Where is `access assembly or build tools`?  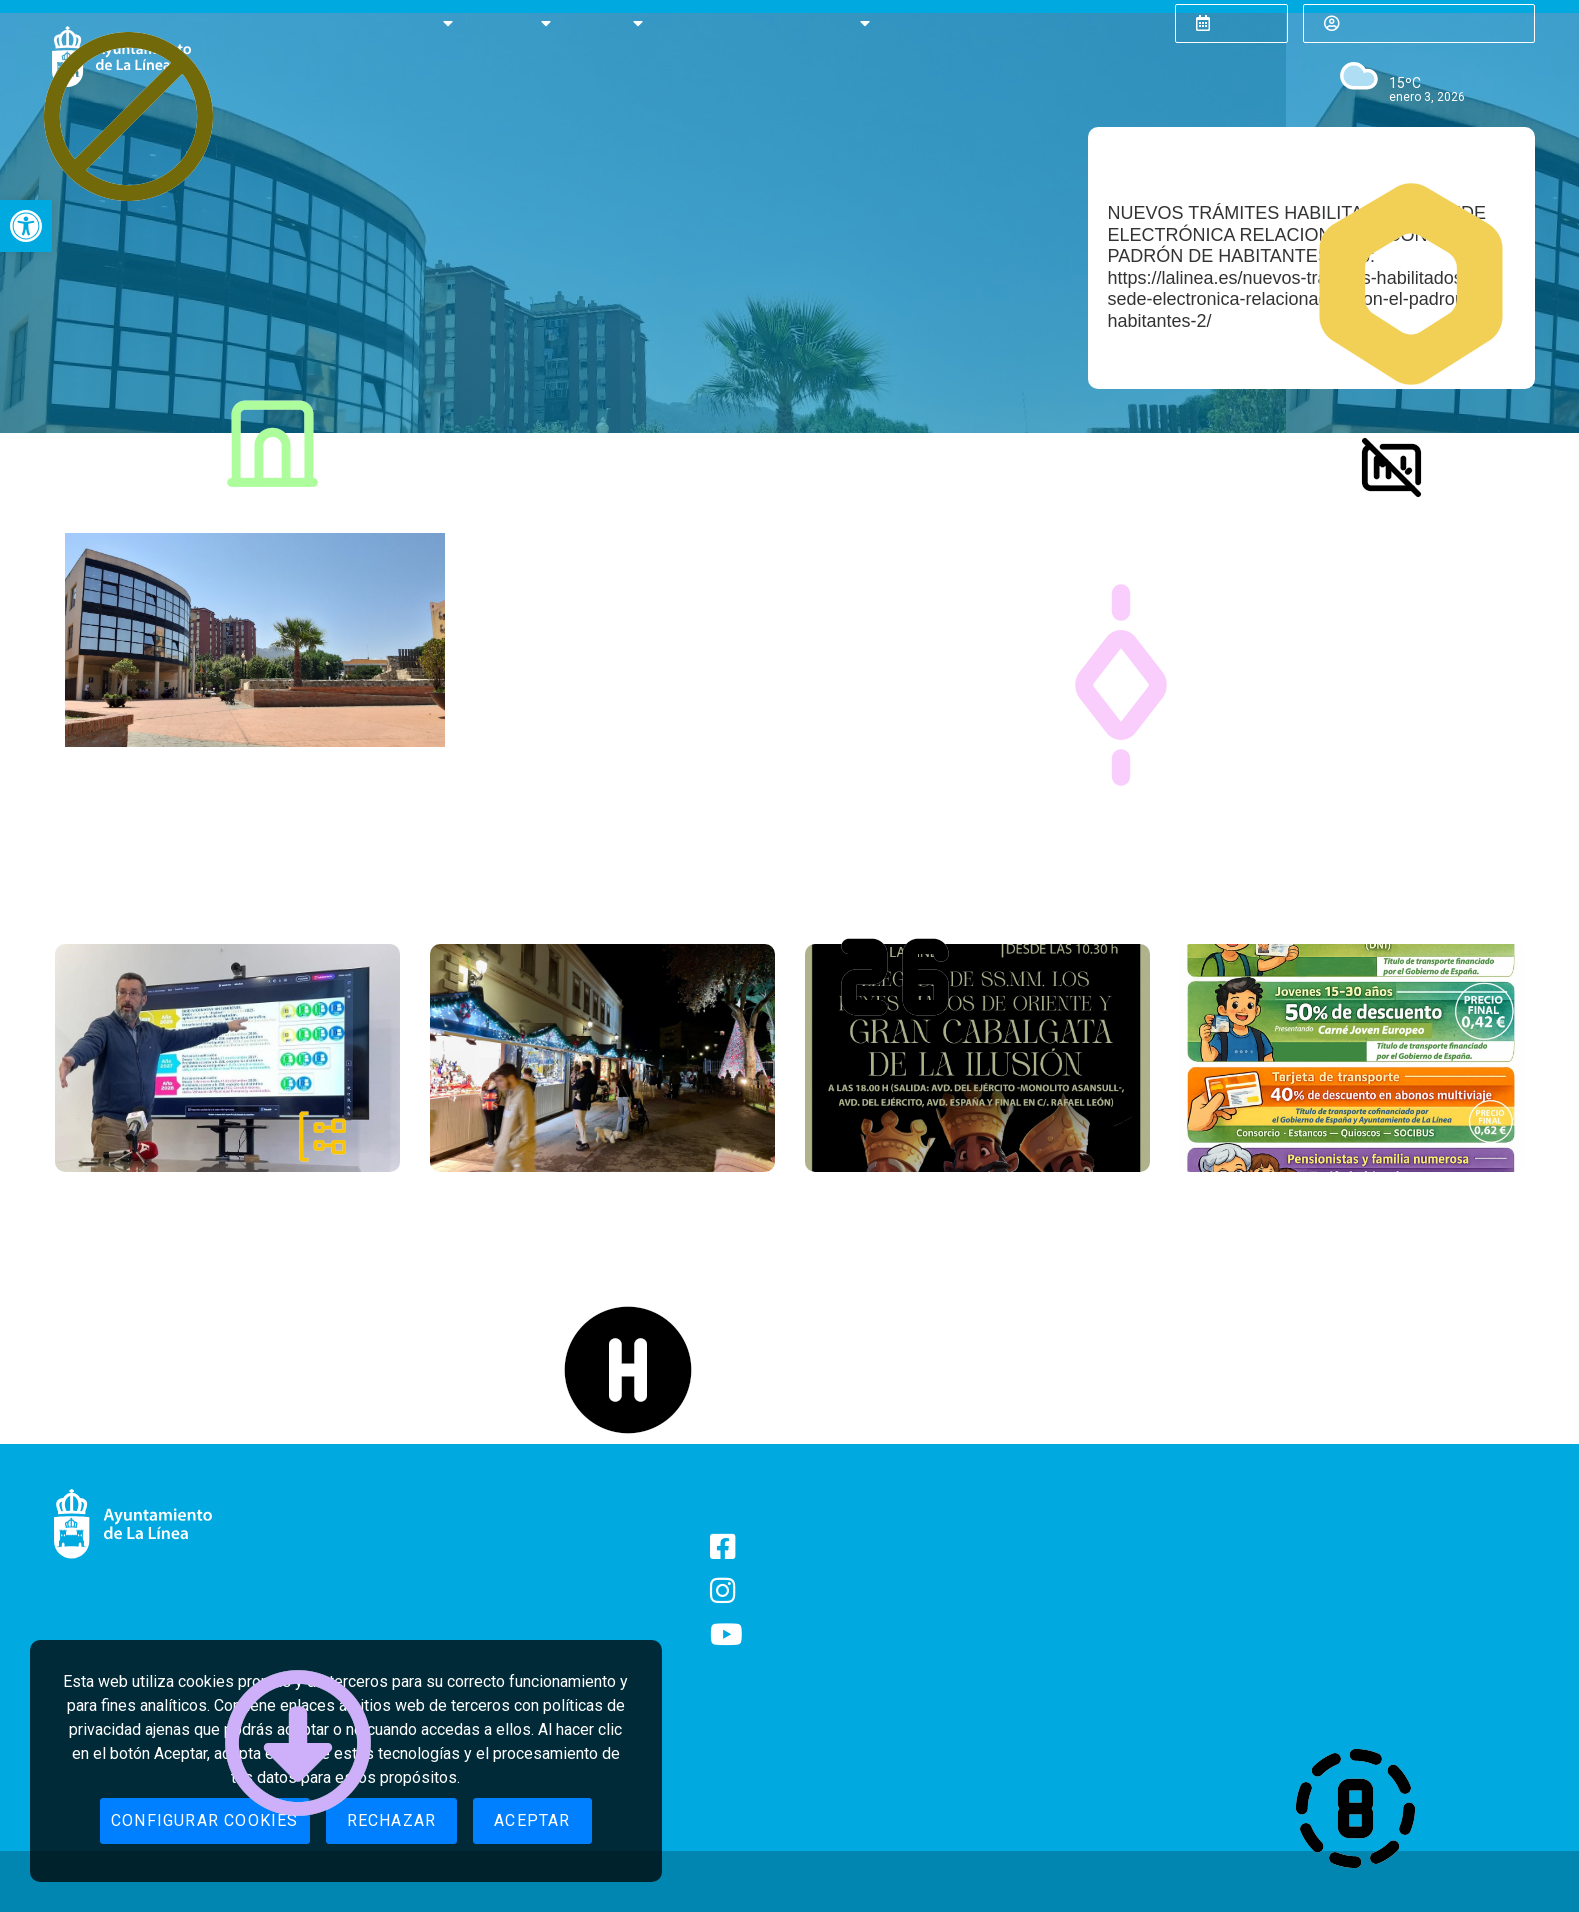
access assembly or build tools is located at coordinates (1411, 284).